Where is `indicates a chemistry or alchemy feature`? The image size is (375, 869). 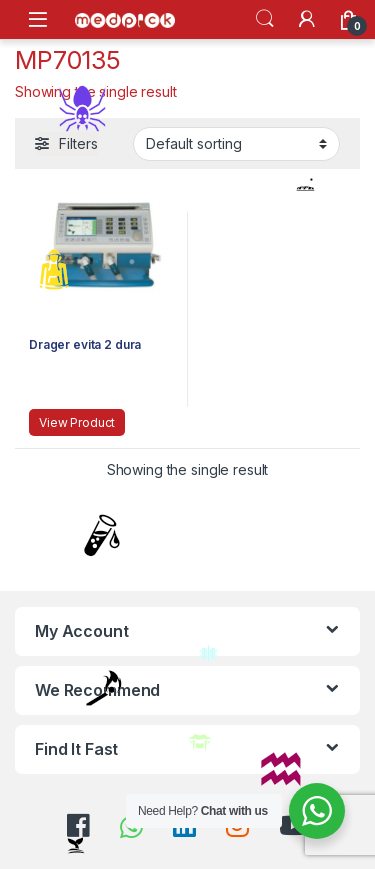 indicates a chemistry or alchemy feature is located at coordinates (100, 535).